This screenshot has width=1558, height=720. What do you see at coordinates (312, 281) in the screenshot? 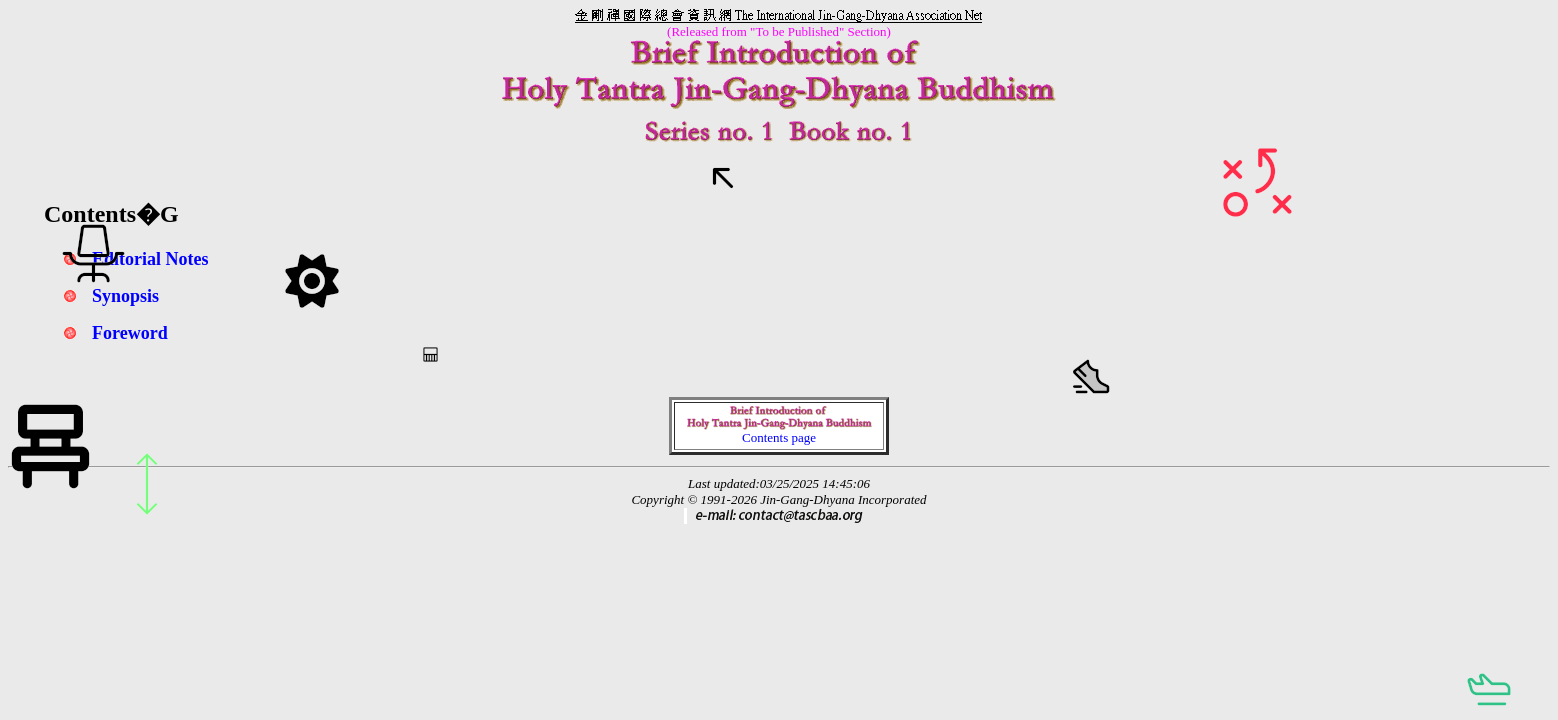
I see `toggle light mode or bright theme` at bounding box center [312, 281].